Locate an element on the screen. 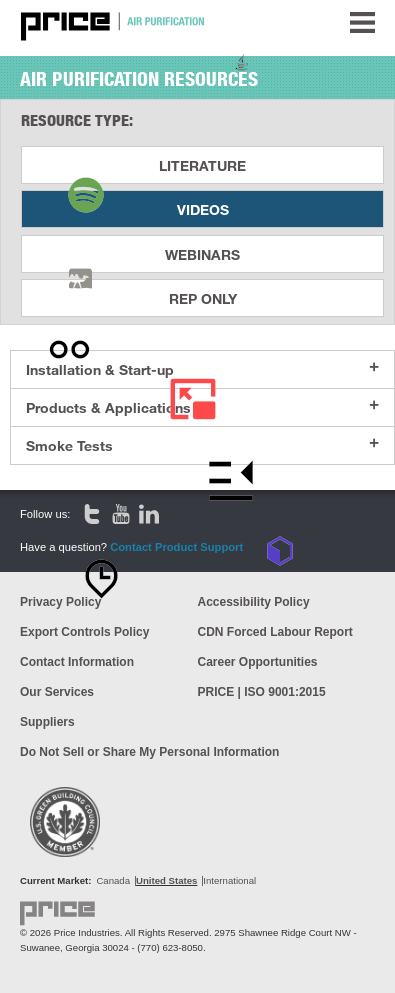  open 3d modeling or design tools is located at coordinates (280, 551).